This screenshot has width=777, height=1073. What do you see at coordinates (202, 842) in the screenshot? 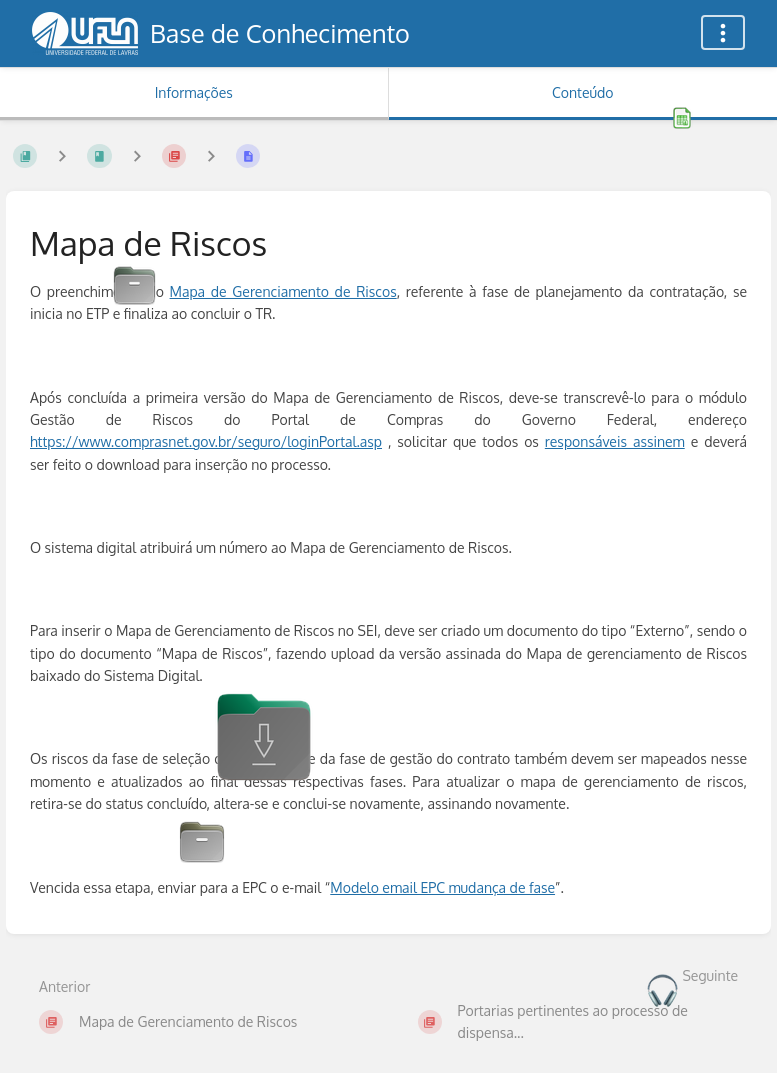
I see `open the file manager application` at bounding box center [202, 842].